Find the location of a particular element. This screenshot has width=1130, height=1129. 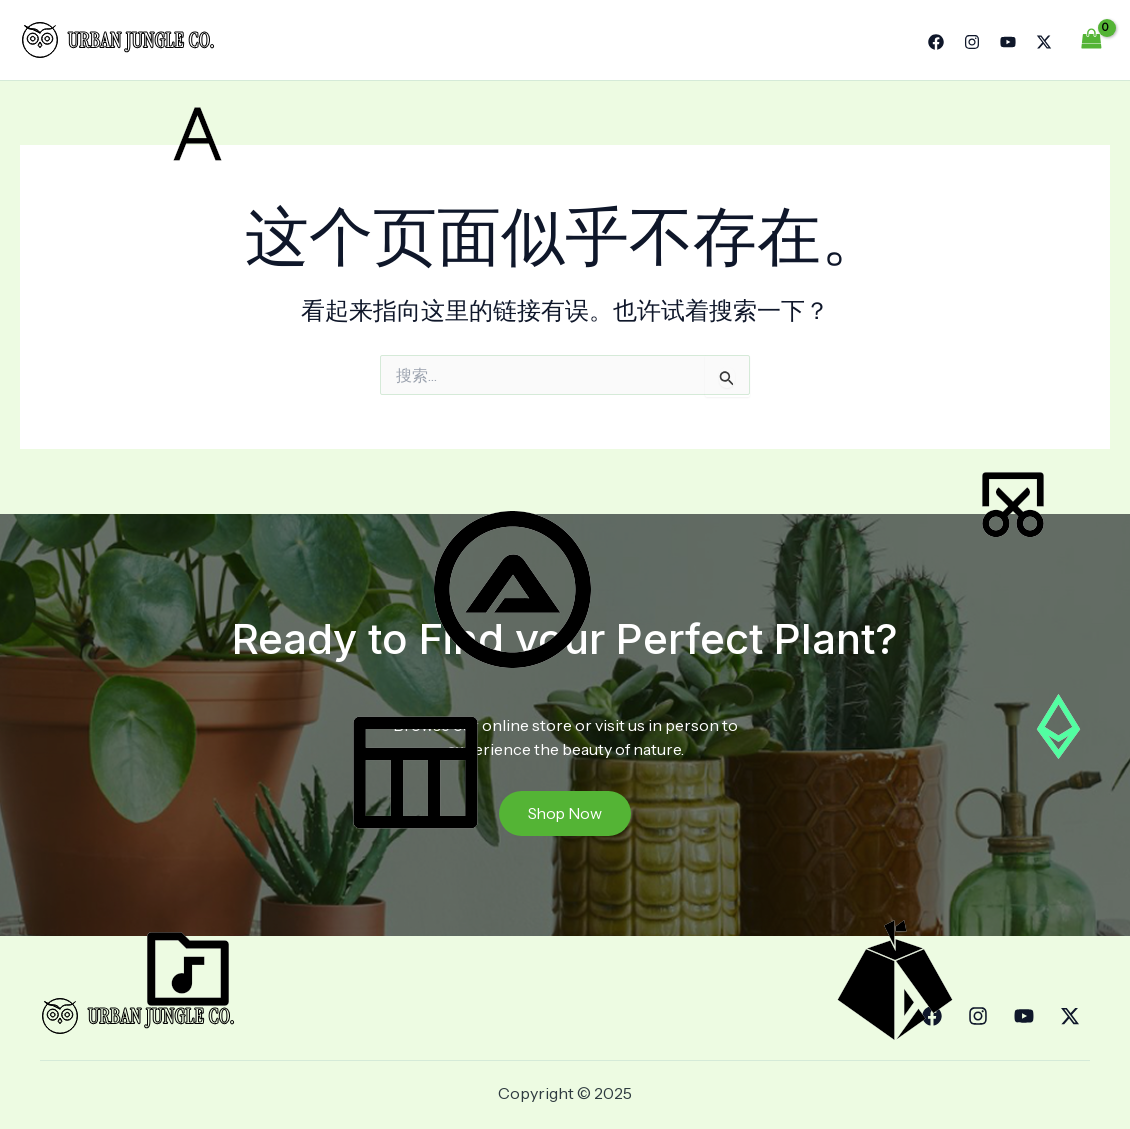

asahi linux project logo is located at coordinates (895, 980).